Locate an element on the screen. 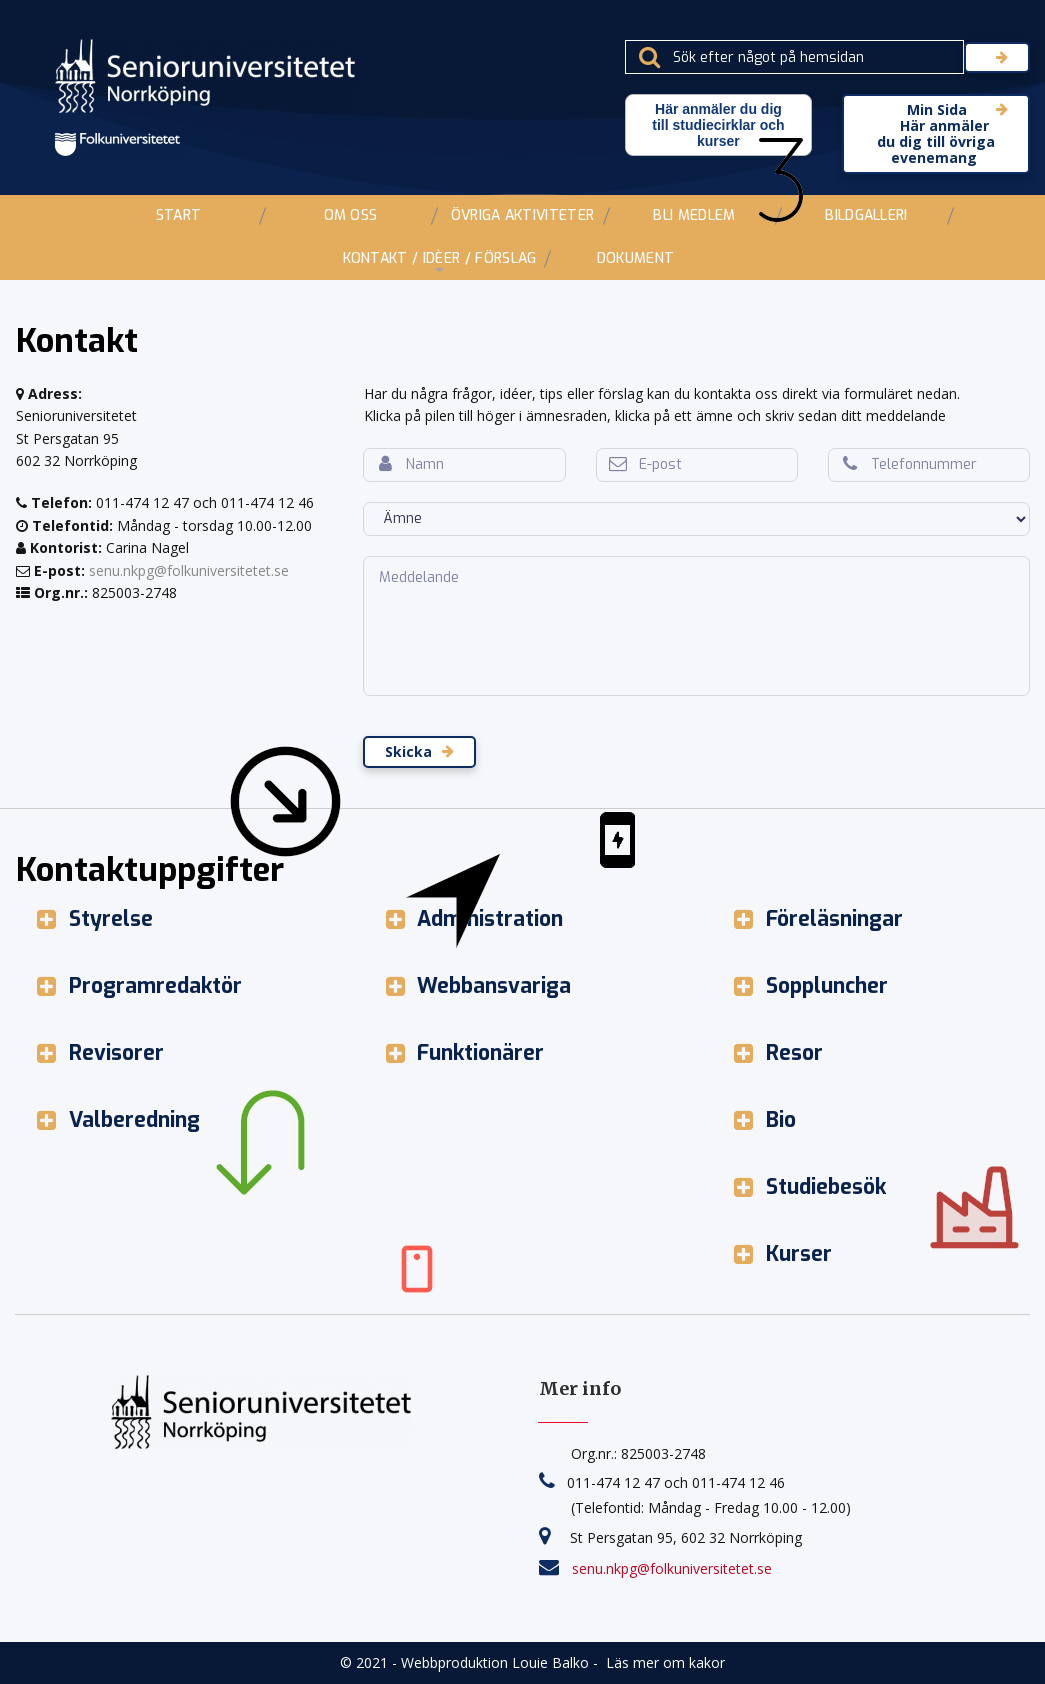 This screenshot has height=1684, width=1045. undo or reverse last action is located at coordinates (264, 1142).